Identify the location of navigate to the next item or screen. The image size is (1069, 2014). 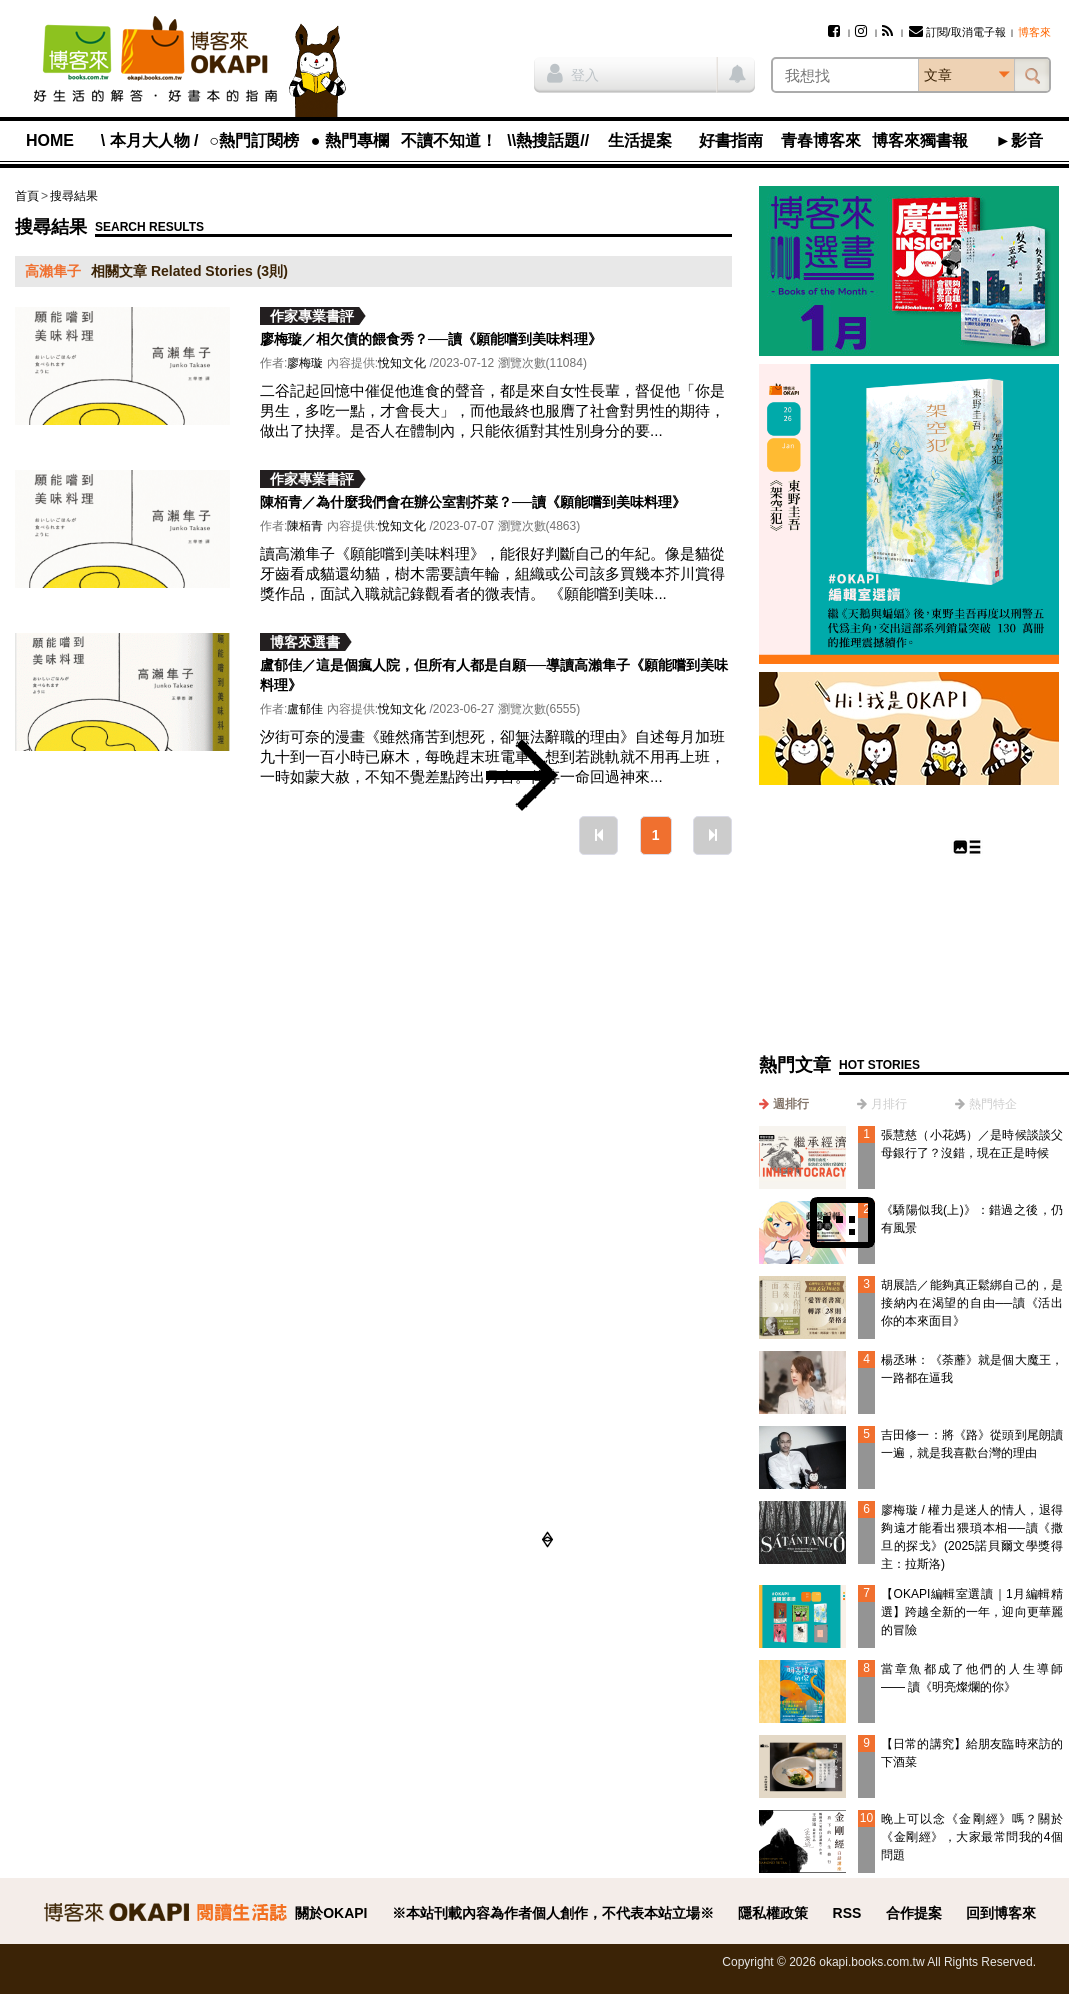
(522, 775).